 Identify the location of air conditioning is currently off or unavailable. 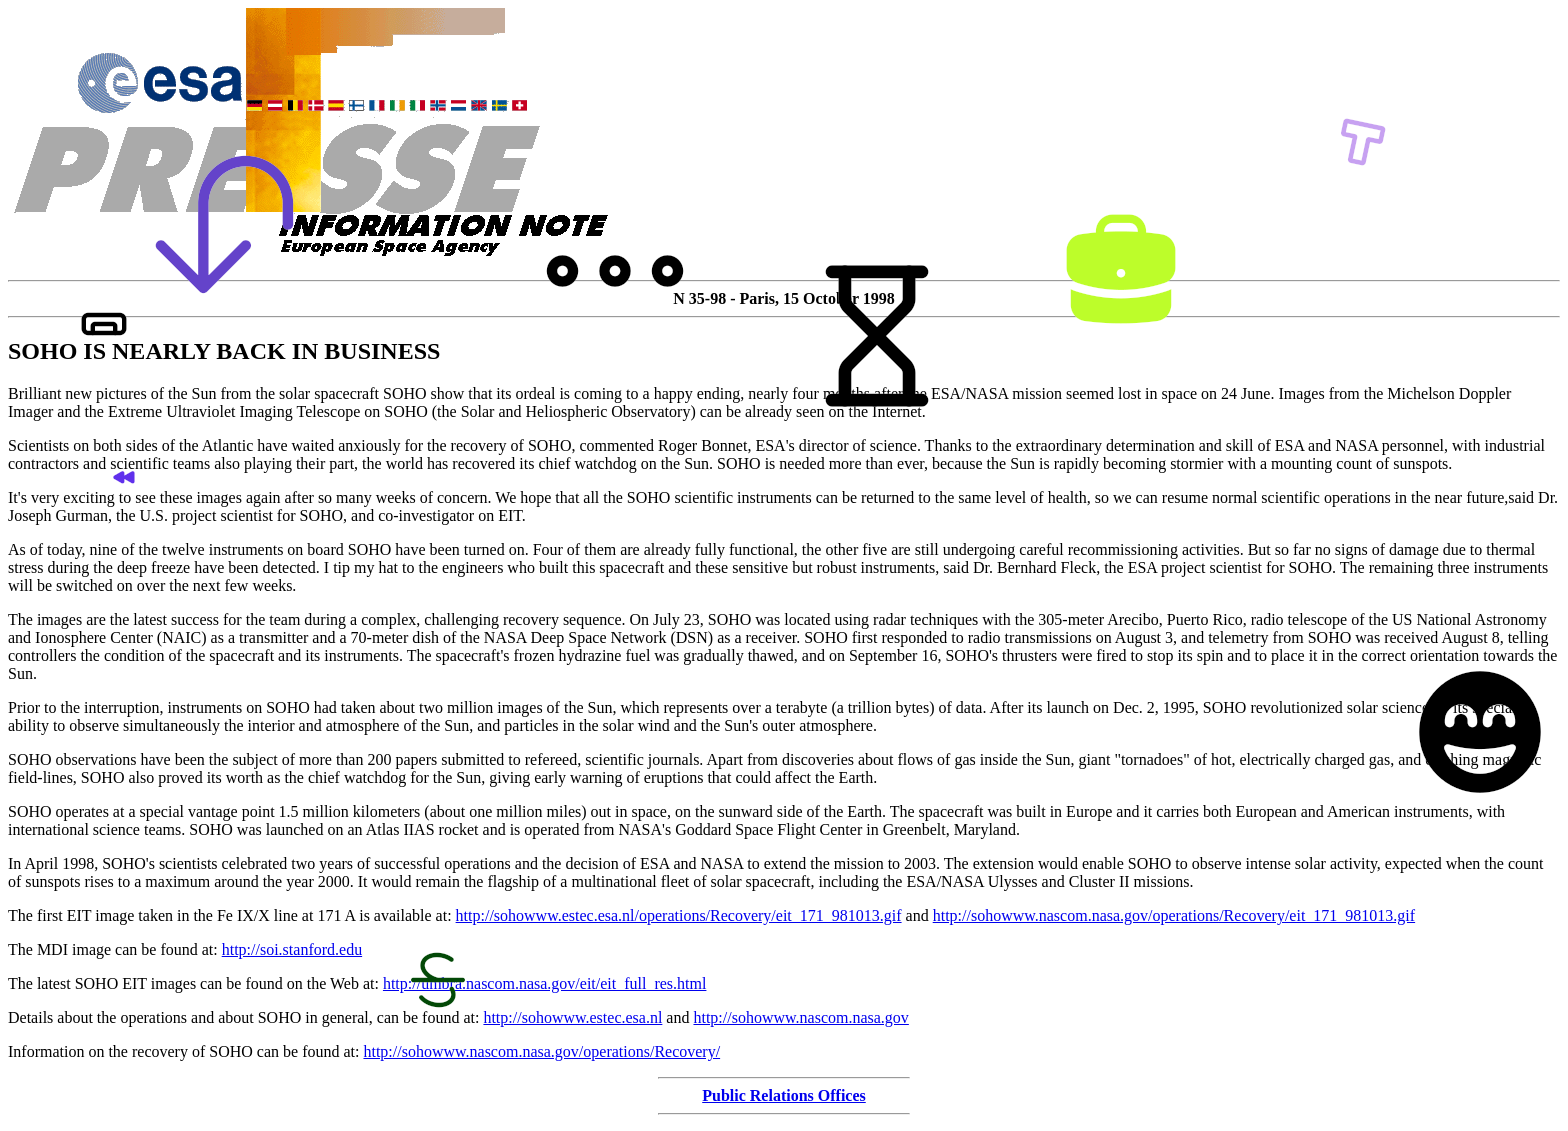
(104, 324).